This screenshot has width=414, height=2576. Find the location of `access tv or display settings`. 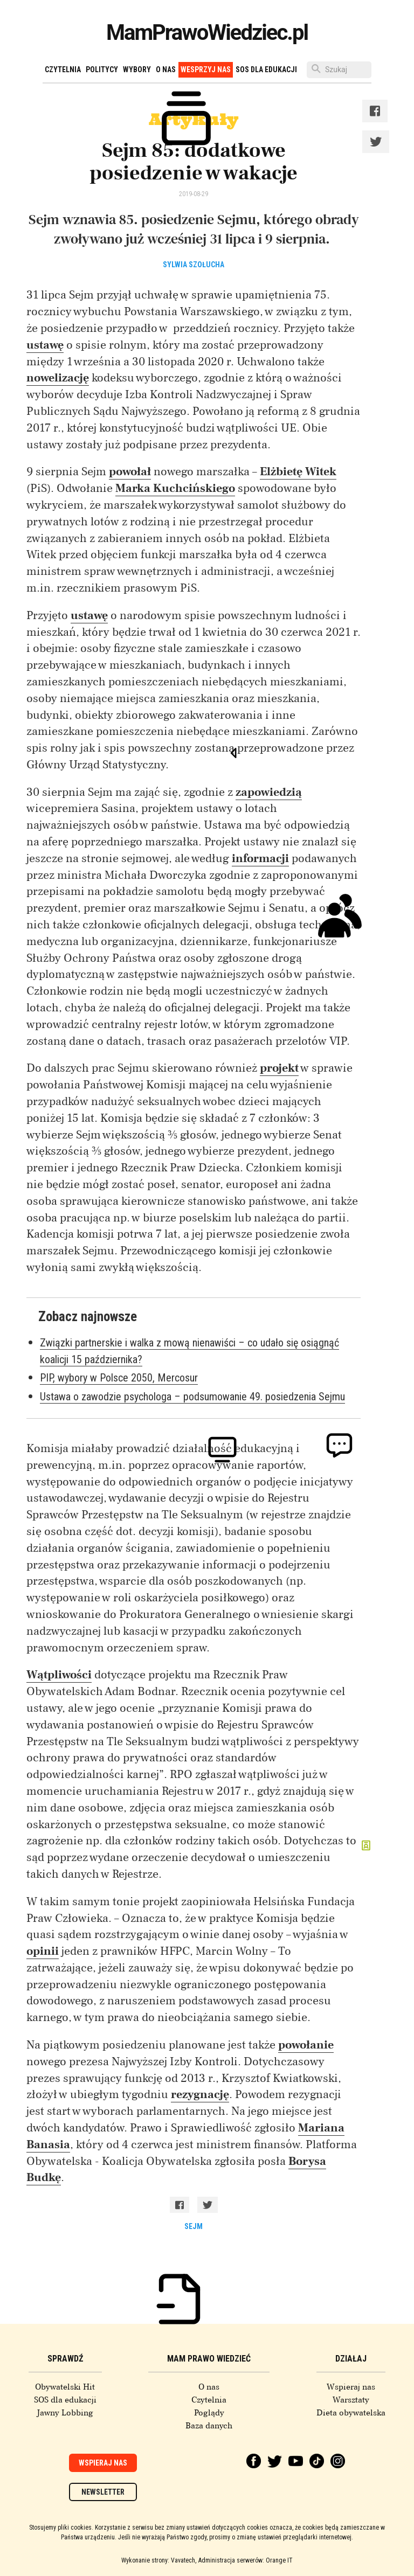

access tv or display settings is located at coordinates (222, 1449).